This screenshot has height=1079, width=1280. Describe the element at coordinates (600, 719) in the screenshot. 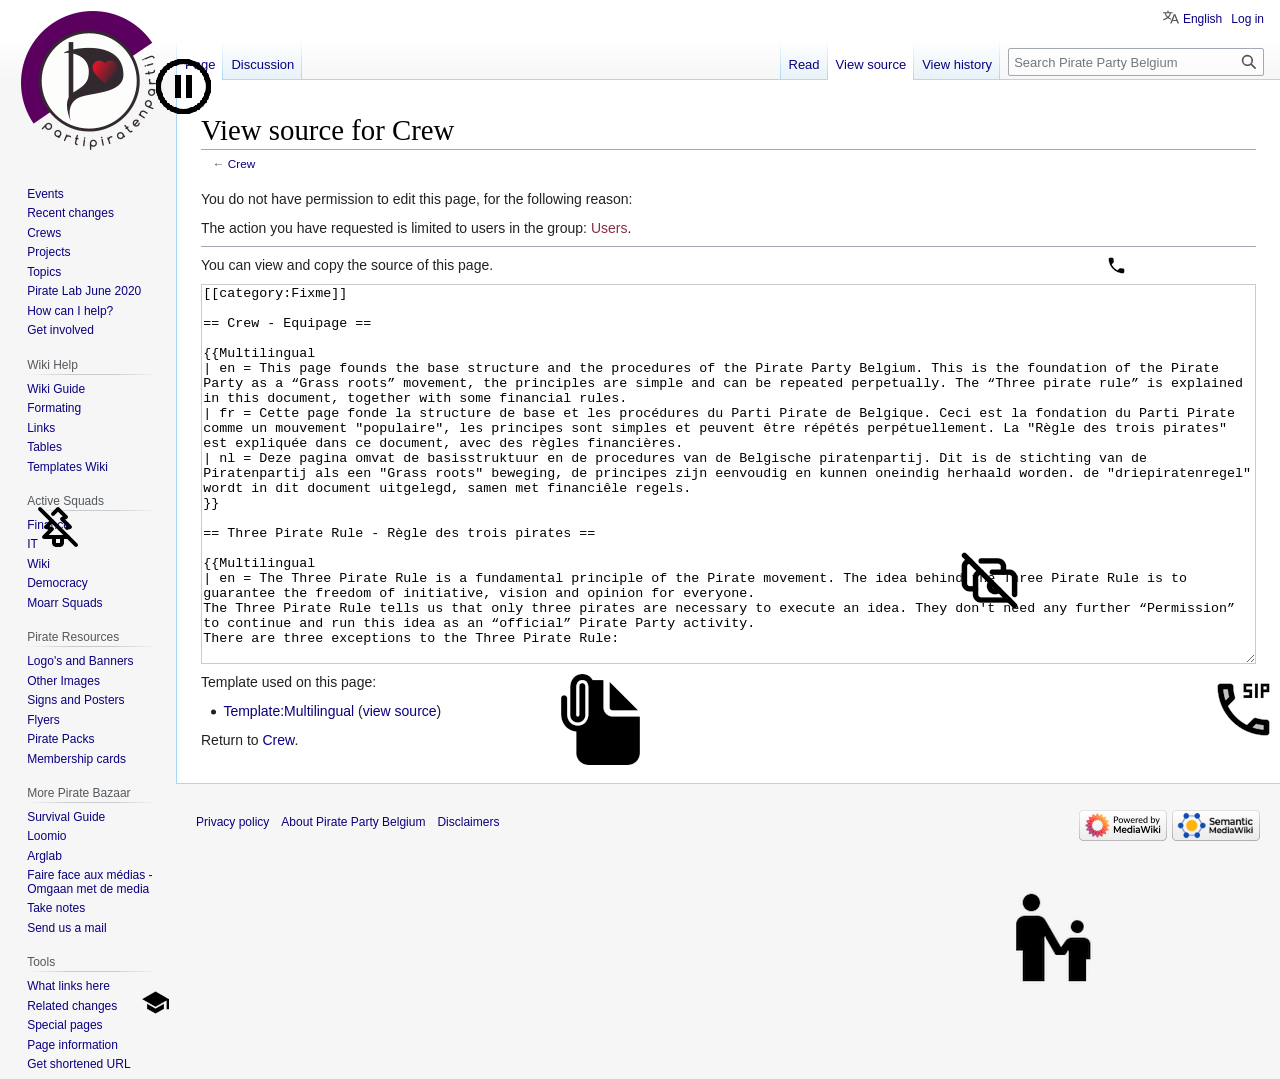

I see `attach a file or document` at that location.